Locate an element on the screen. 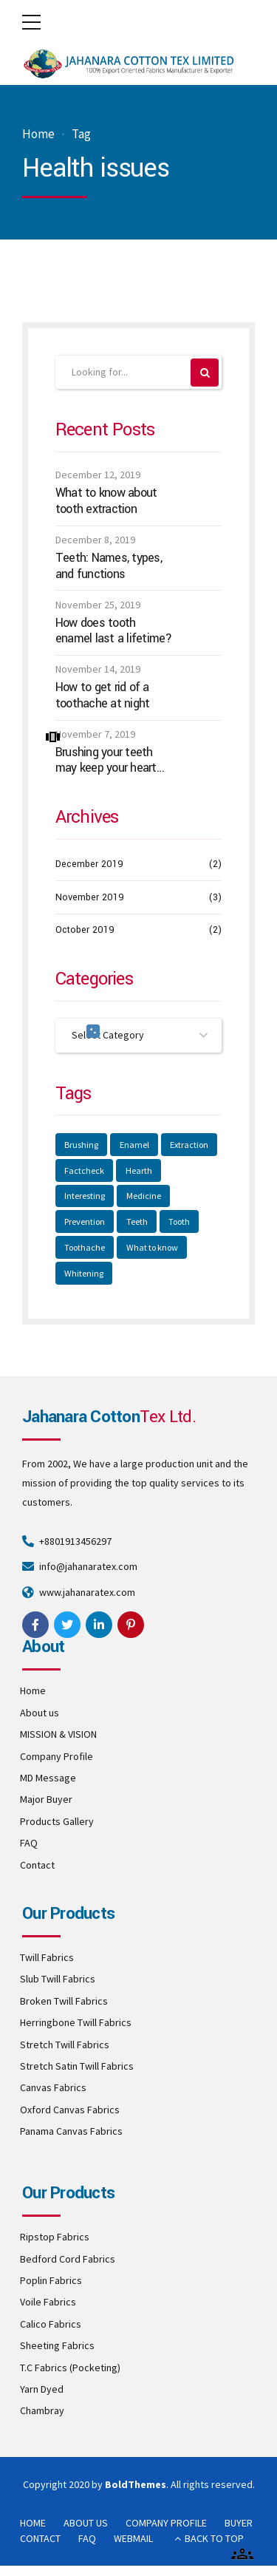 Image resolution: width=277 pixels, height=2576 pixels. view content in carousel or slideshow mode is located at coordinates (52, 737).